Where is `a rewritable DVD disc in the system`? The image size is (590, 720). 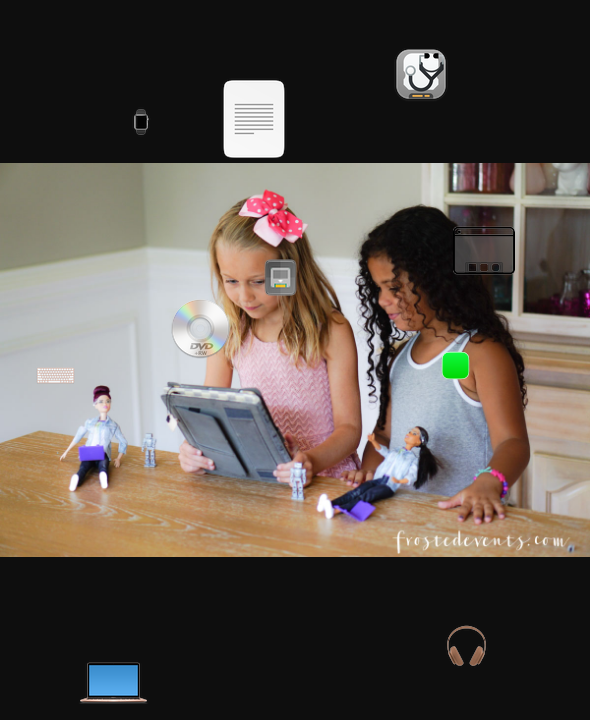
a rewritable DVD disc in the system is located at coordinates (200, 329).